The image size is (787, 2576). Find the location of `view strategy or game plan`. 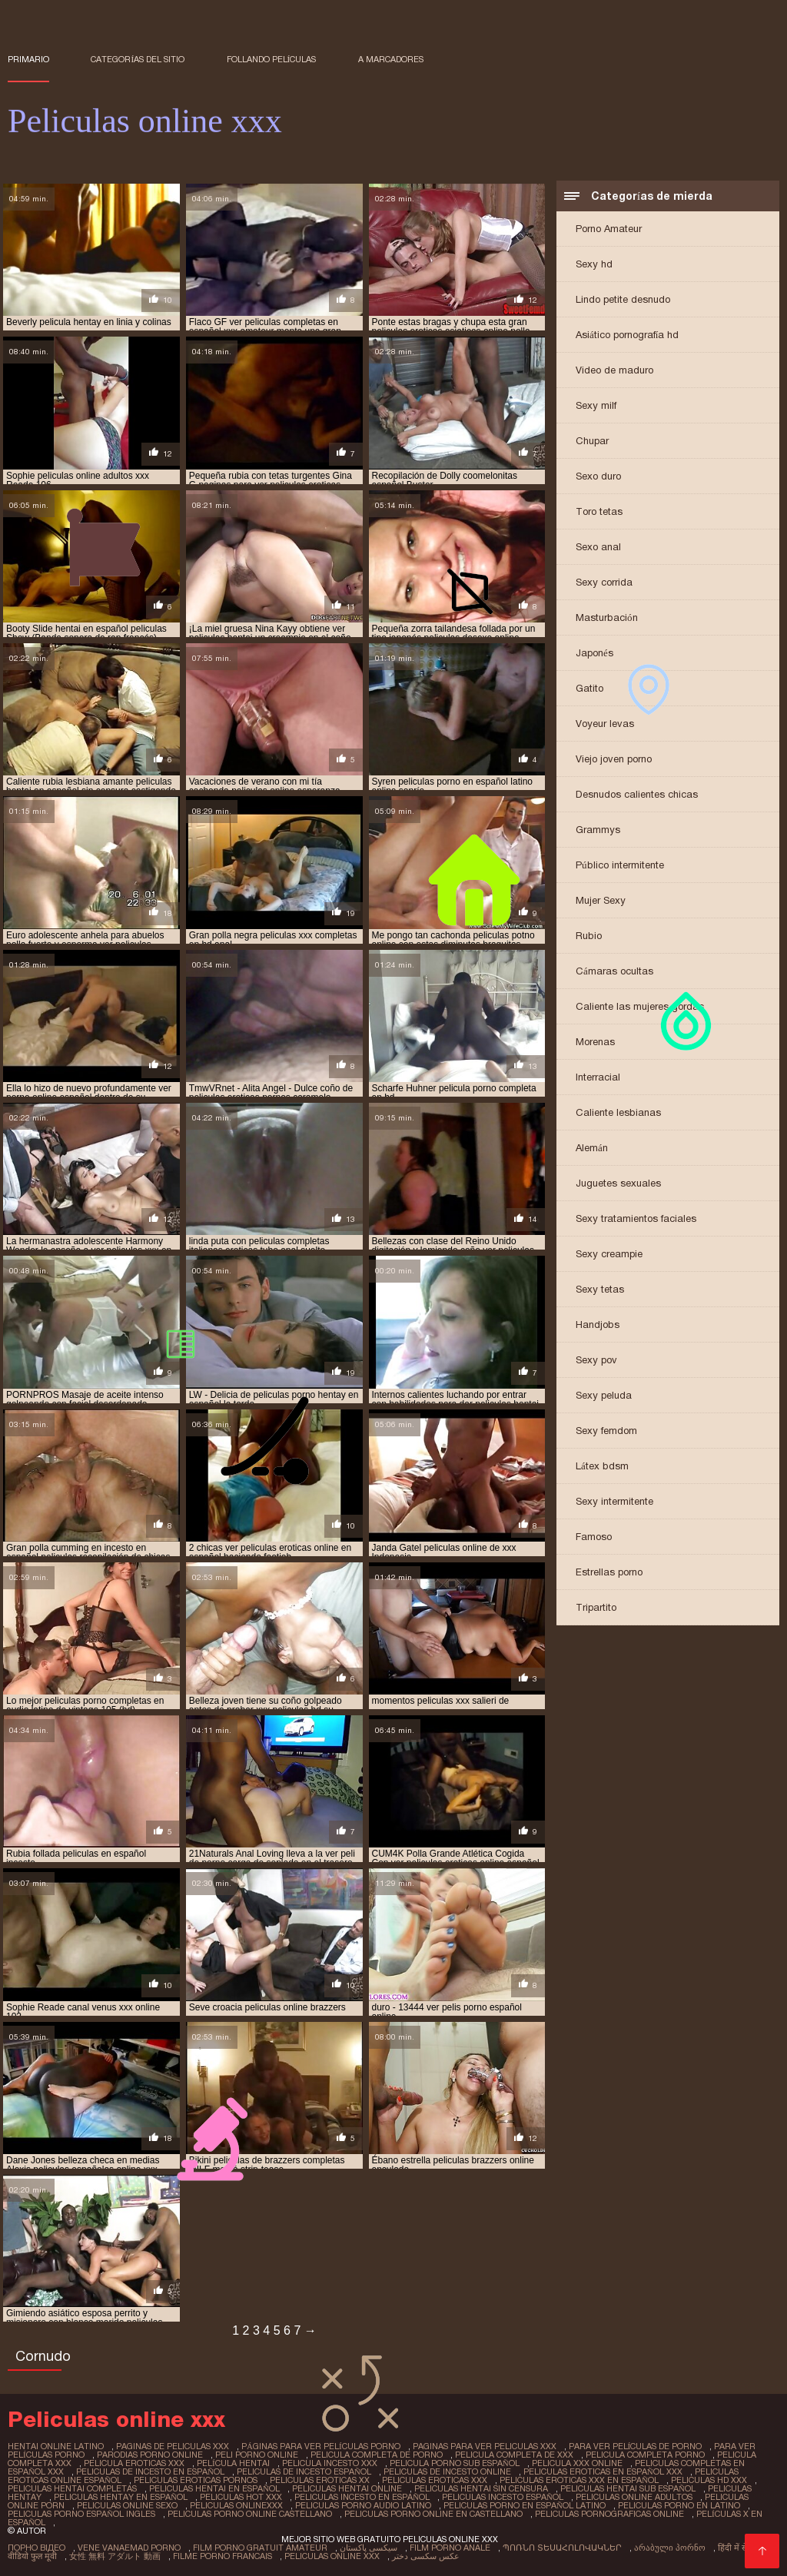

view strategy or game plan is located at coordinates (357, 2393).